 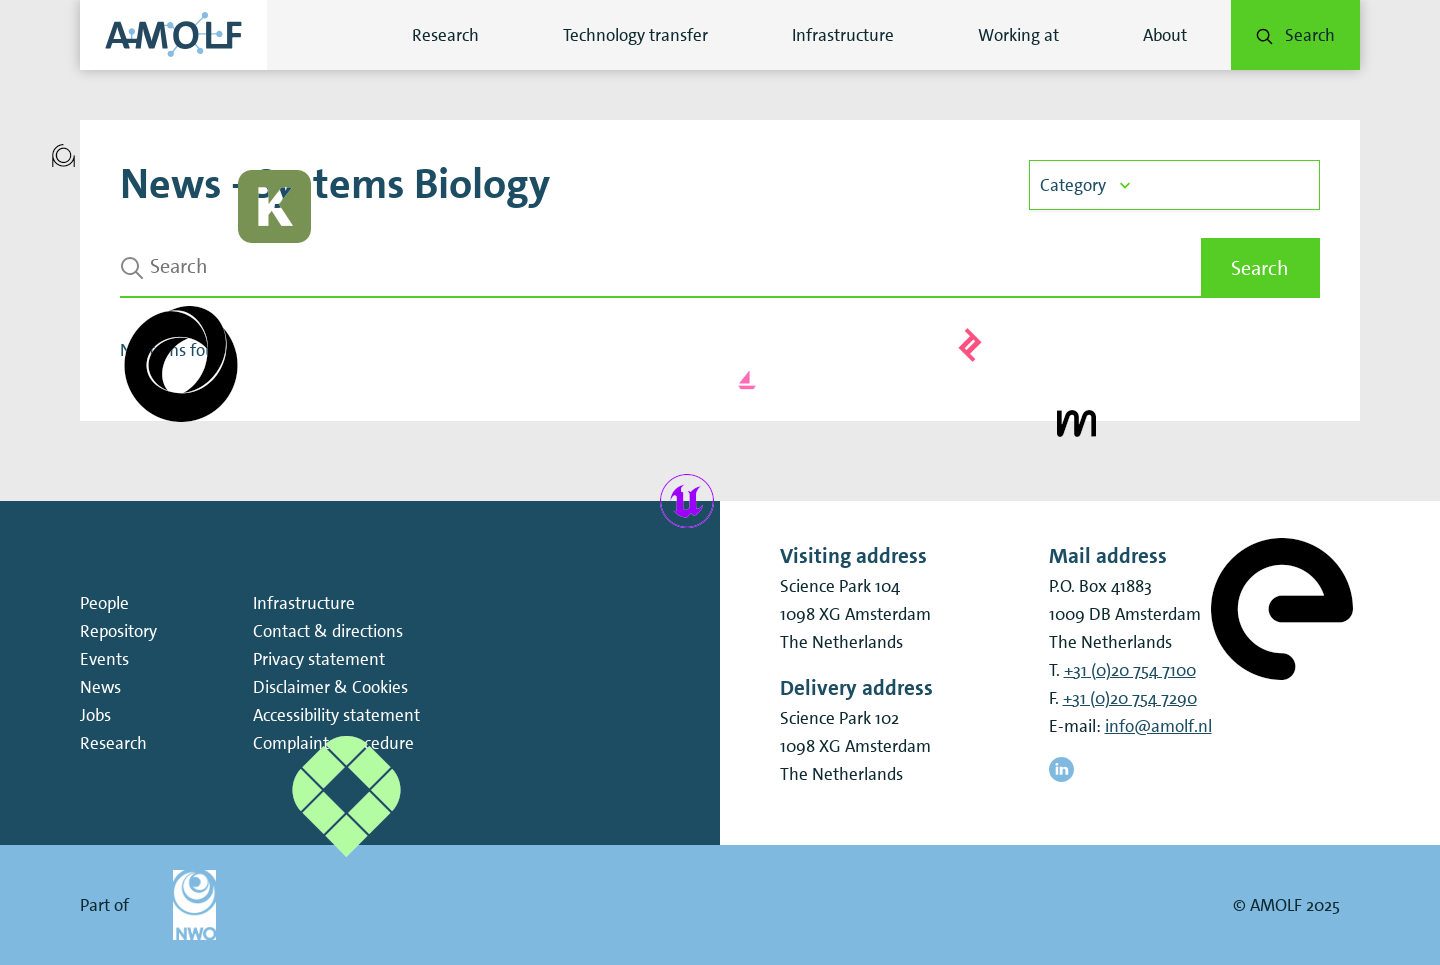 I want to click on visit toptal website or platform, so click(x=970, y=345).